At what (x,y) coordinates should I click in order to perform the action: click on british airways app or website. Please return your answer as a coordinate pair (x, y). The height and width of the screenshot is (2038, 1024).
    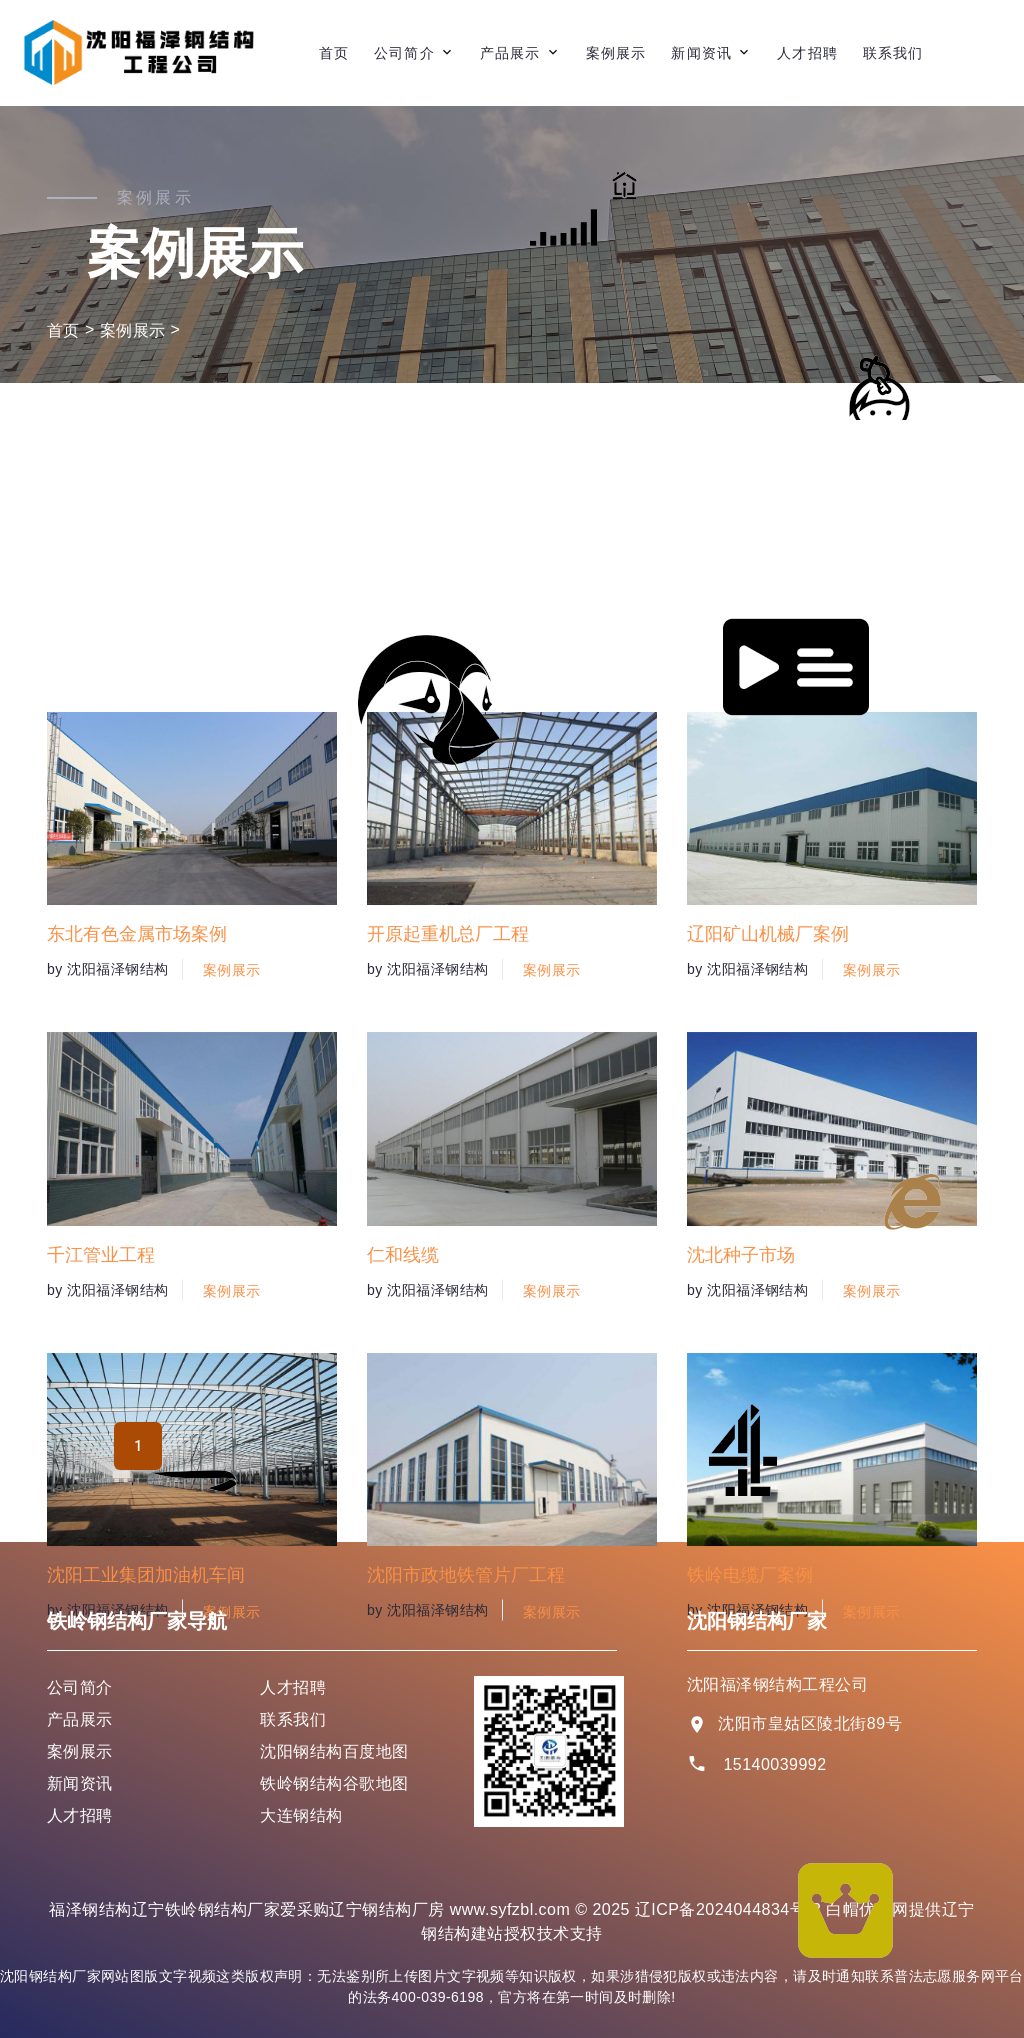
    Looking at the image, I should click on (194, 1481).